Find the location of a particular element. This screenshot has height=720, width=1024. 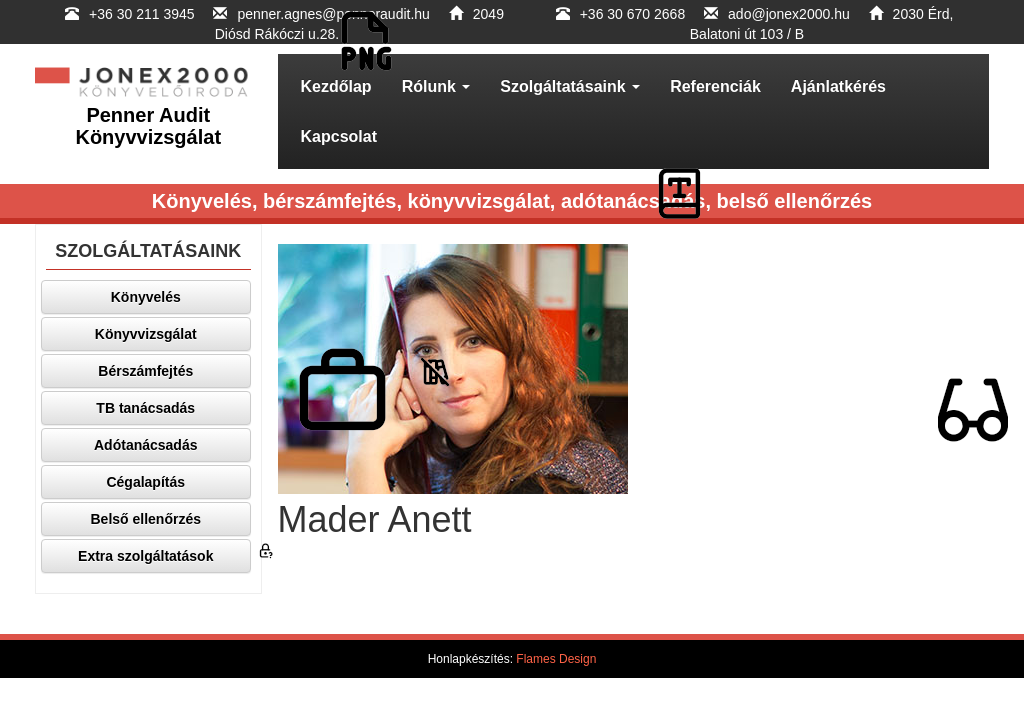

indicates a PNG image file type is located at coordinates (365, 41).